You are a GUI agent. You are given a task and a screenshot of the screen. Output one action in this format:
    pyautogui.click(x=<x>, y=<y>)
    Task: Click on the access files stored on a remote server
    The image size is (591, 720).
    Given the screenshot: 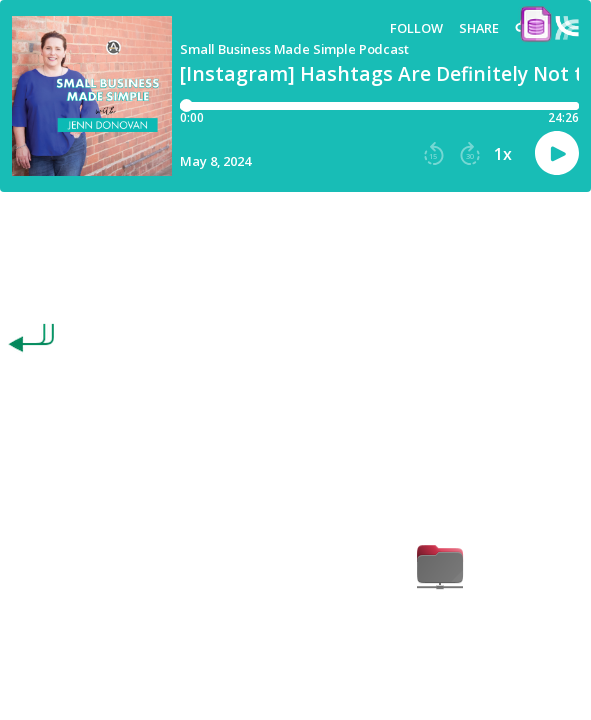 What is the action you would take?
    pyautogui.click(x=440, y=566)
    